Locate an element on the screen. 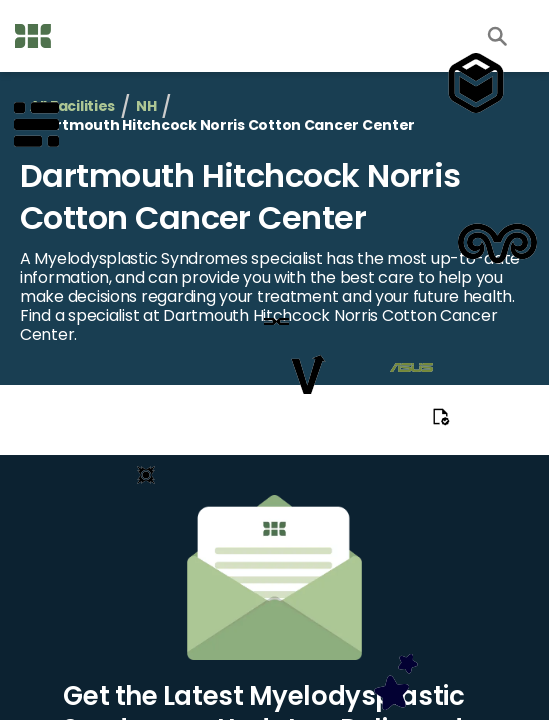 The width and height of the screenshot is (549, 720). dacia brand logo is located at coordinates (276, 321).